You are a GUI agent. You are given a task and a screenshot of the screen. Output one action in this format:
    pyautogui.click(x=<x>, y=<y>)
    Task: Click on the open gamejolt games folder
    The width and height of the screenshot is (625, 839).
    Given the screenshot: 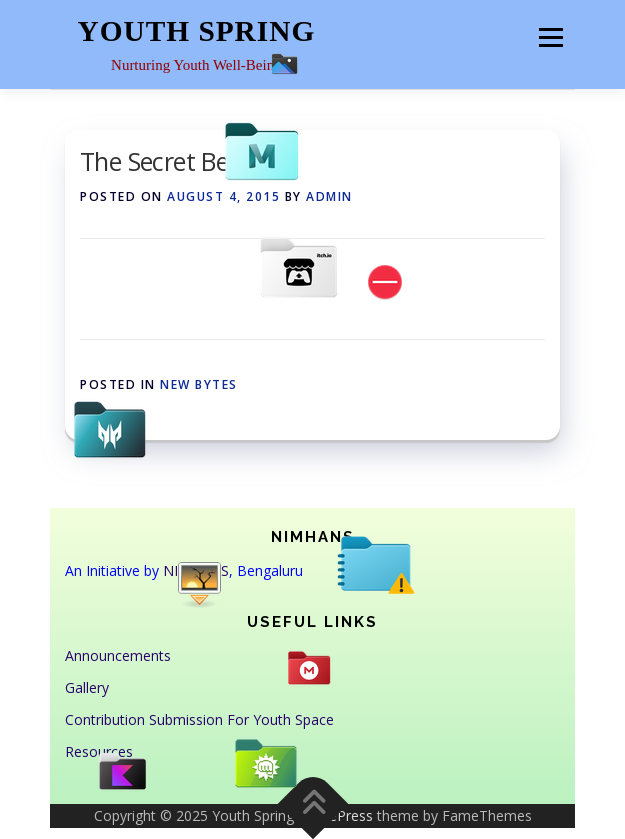 What is the action you would take?
    pyautogui.click(x=266, y=765)
    